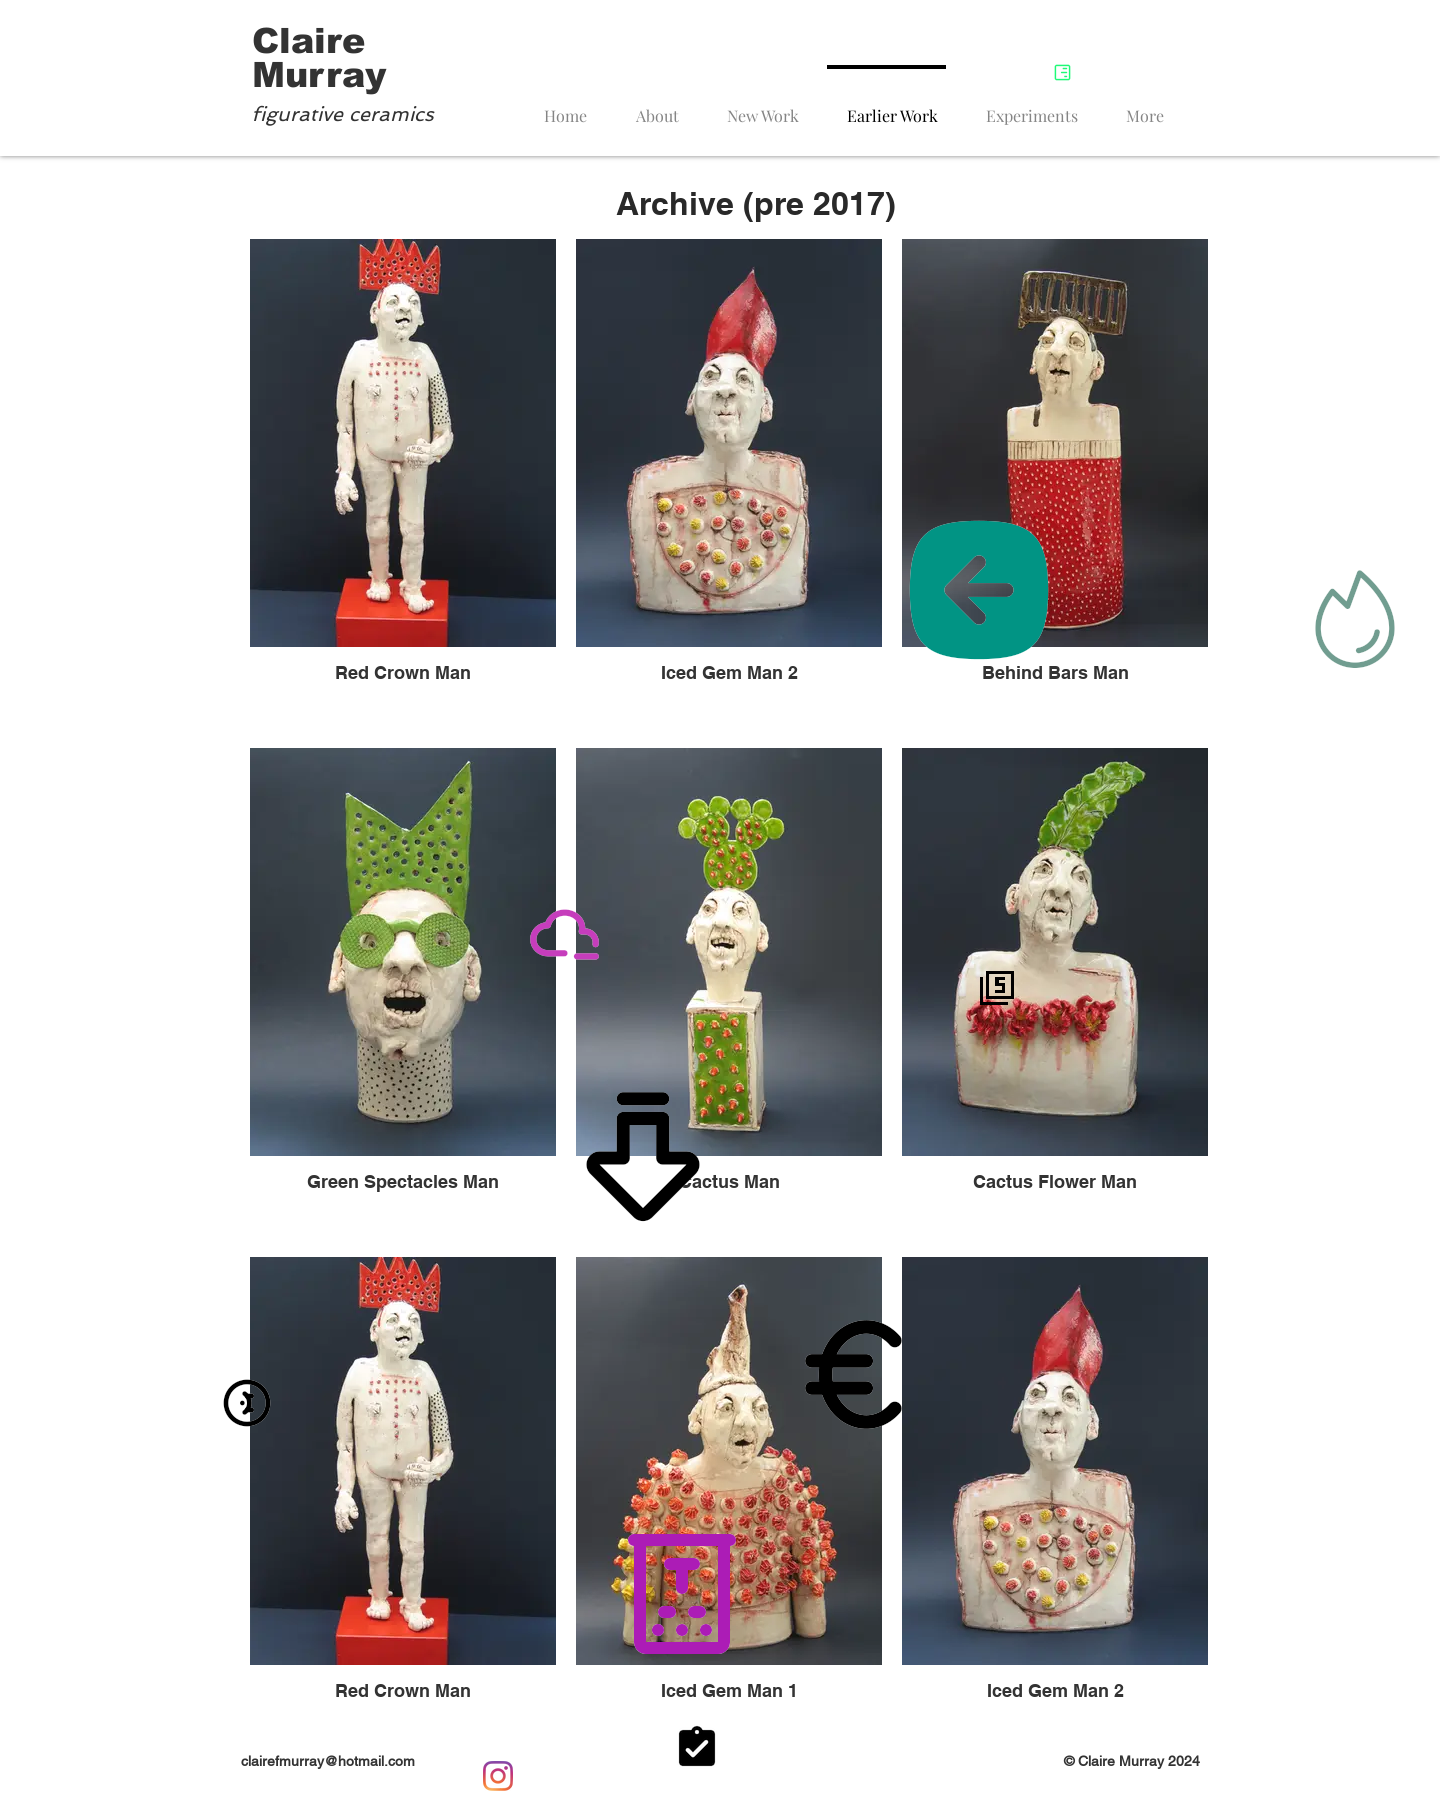 The width and height of the screenshot is (1440, 1806). What do you see at coordinates (1062, 72) in the screenshot?
I see `align content to the right with full height stretch` at bounding box center [1062, 72].